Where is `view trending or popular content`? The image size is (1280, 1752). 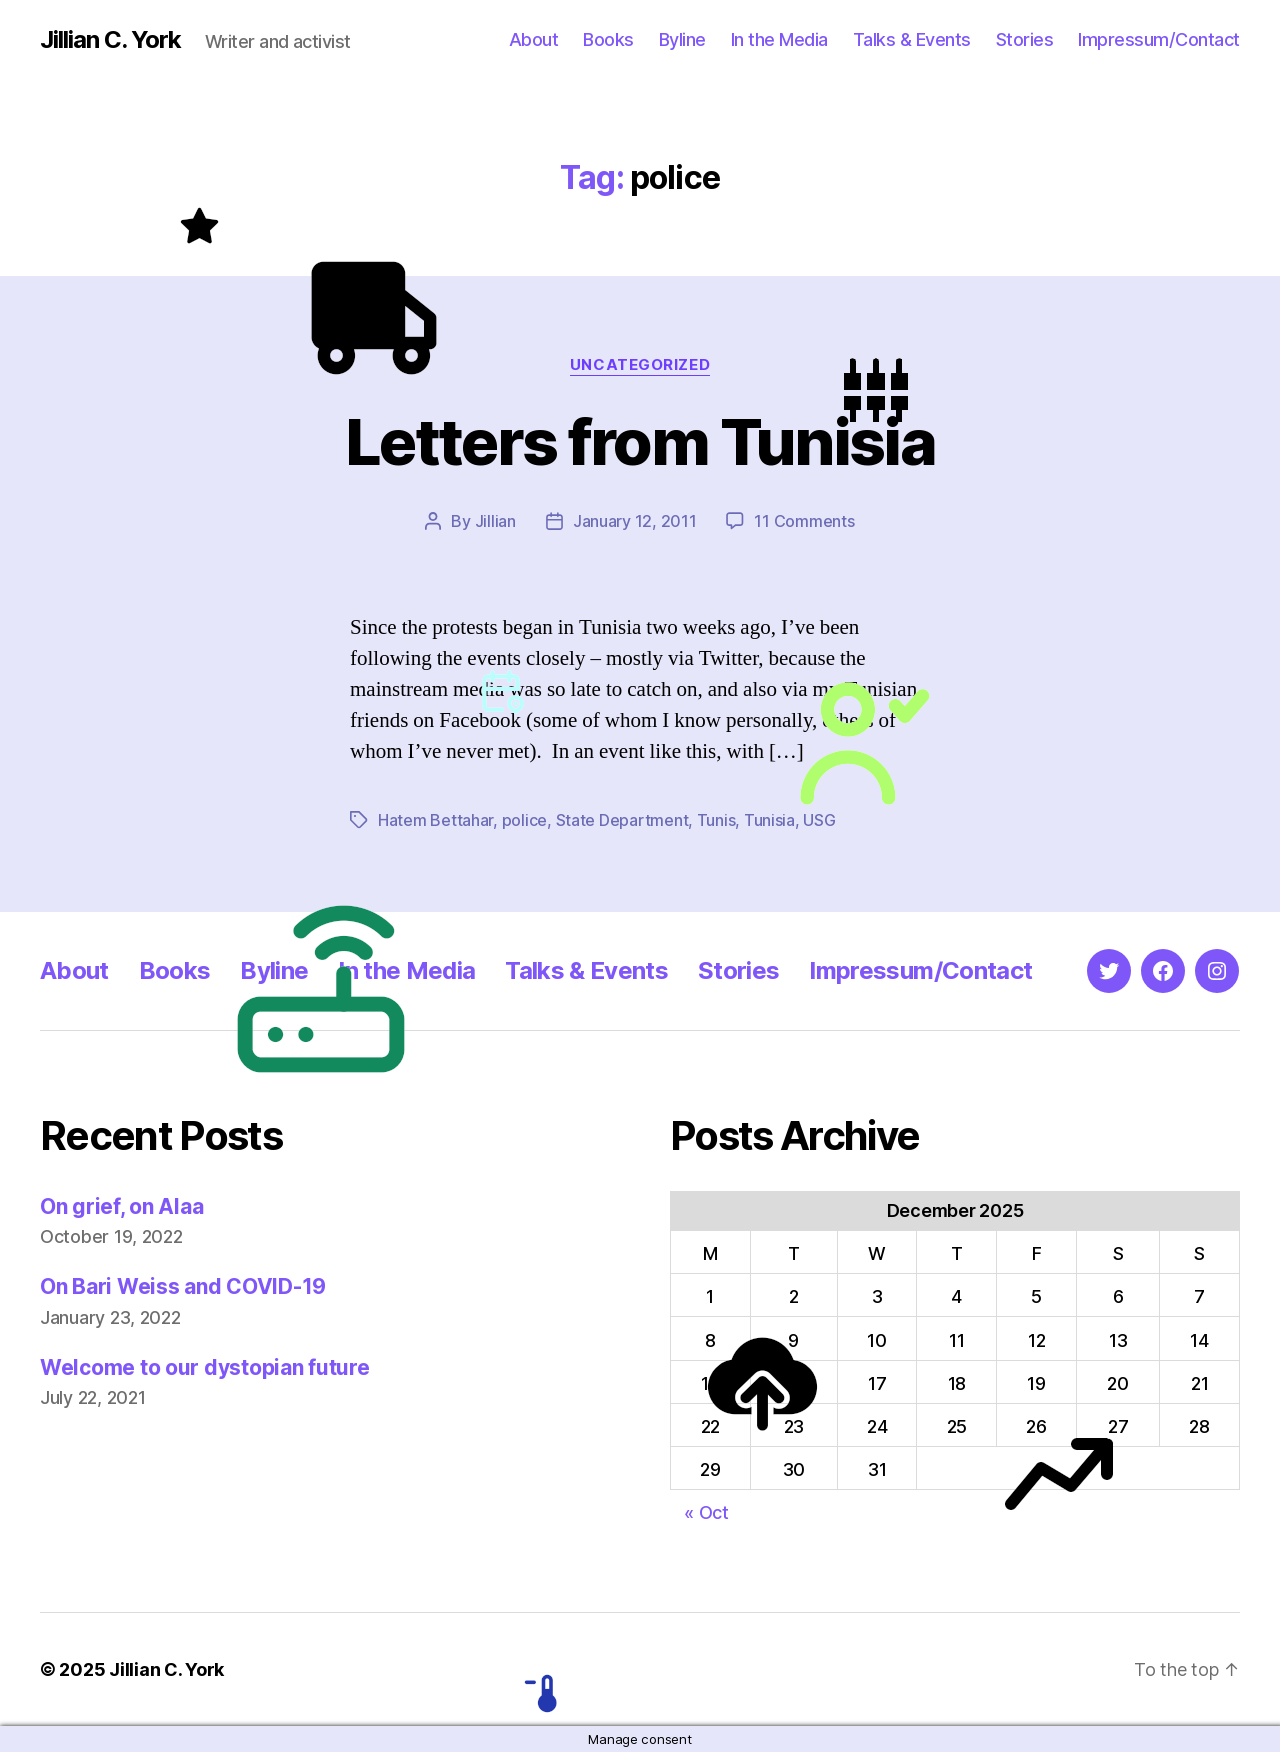 view trending or popular content is located at coordinates (1059, 1474).